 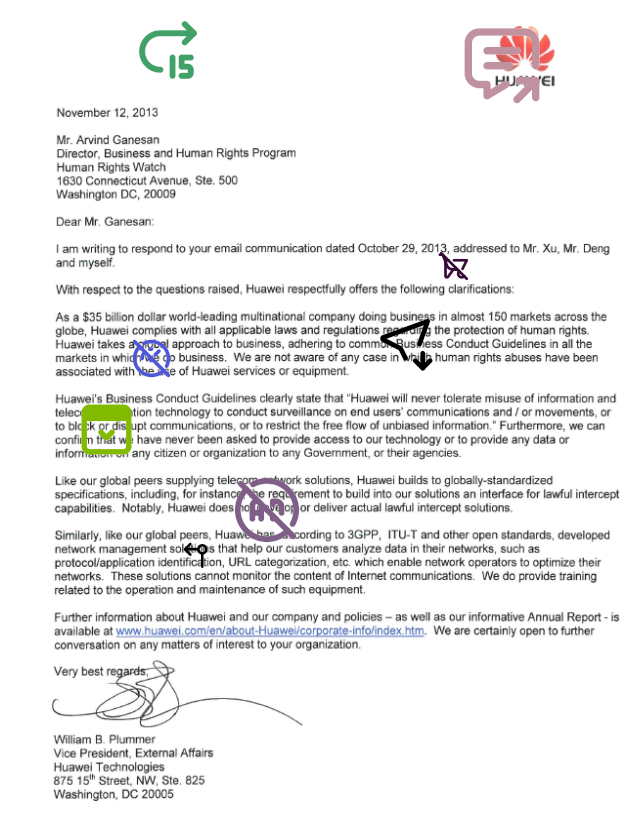 I want to click on ad-free mode enabled, so click(x=267, y=510).